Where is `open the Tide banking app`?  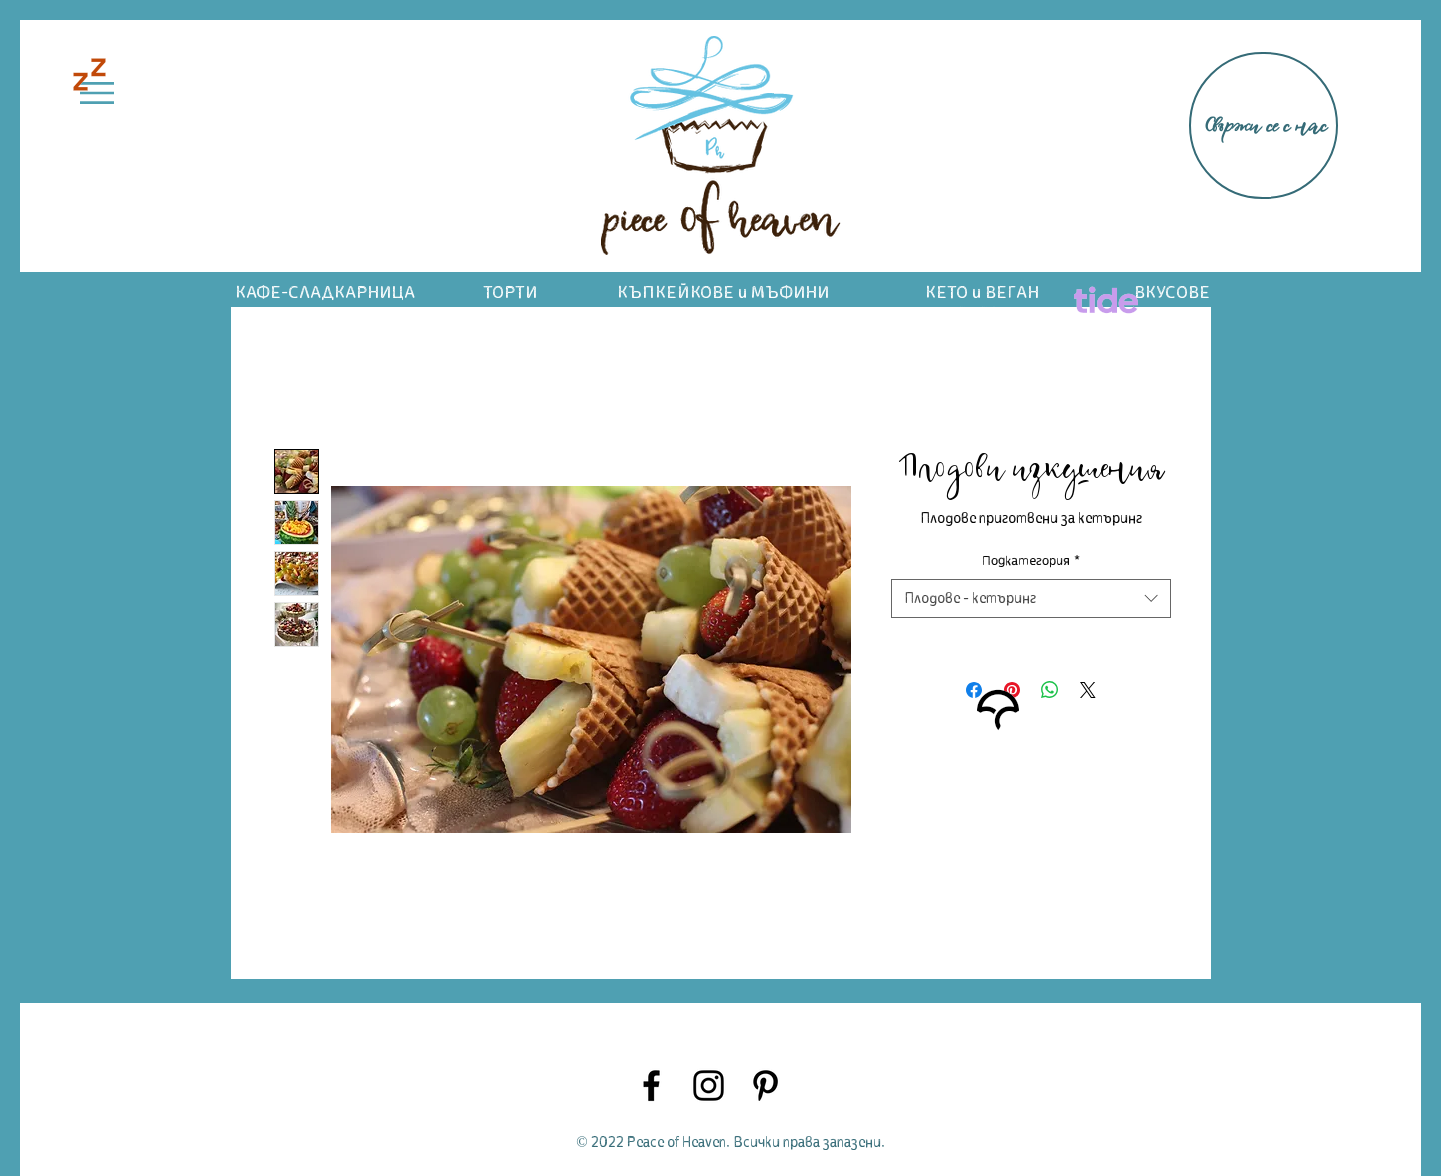 open the Tide banking app is located at coordinates (1106, 300).